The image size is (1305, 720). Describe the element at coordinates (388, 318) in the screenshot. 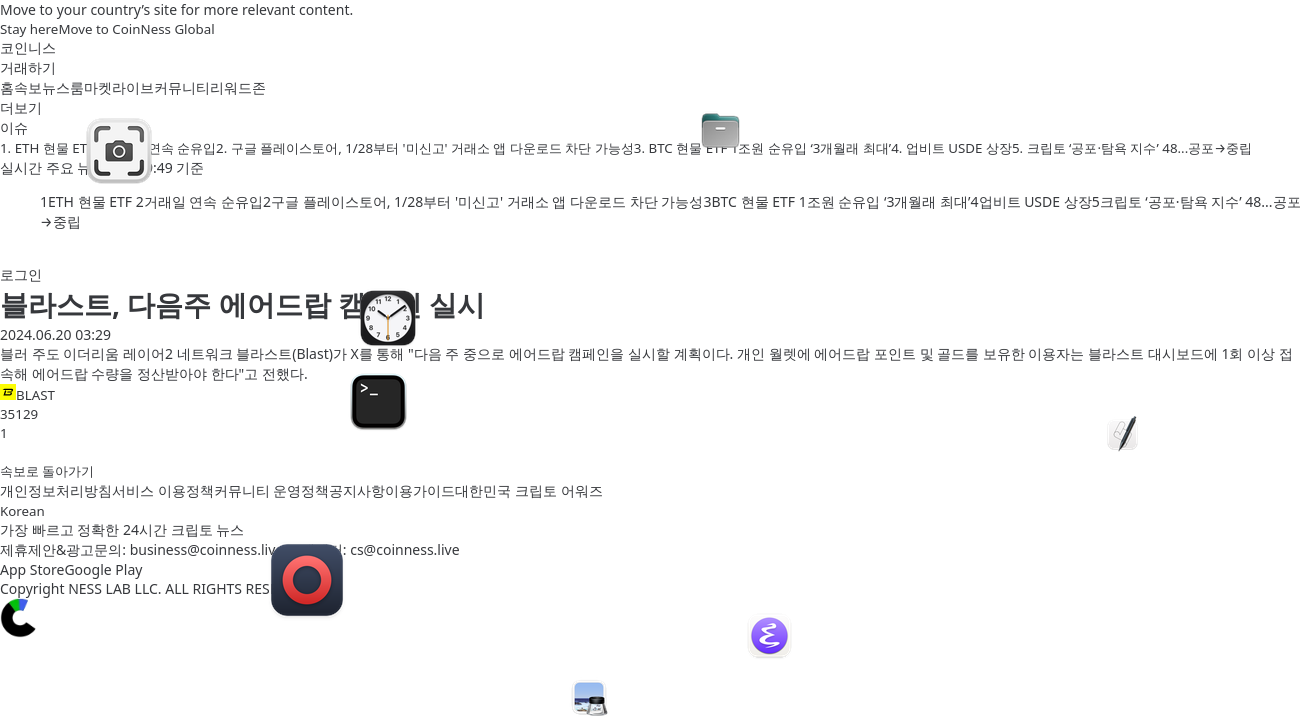

I see `open the clock app` at that location.